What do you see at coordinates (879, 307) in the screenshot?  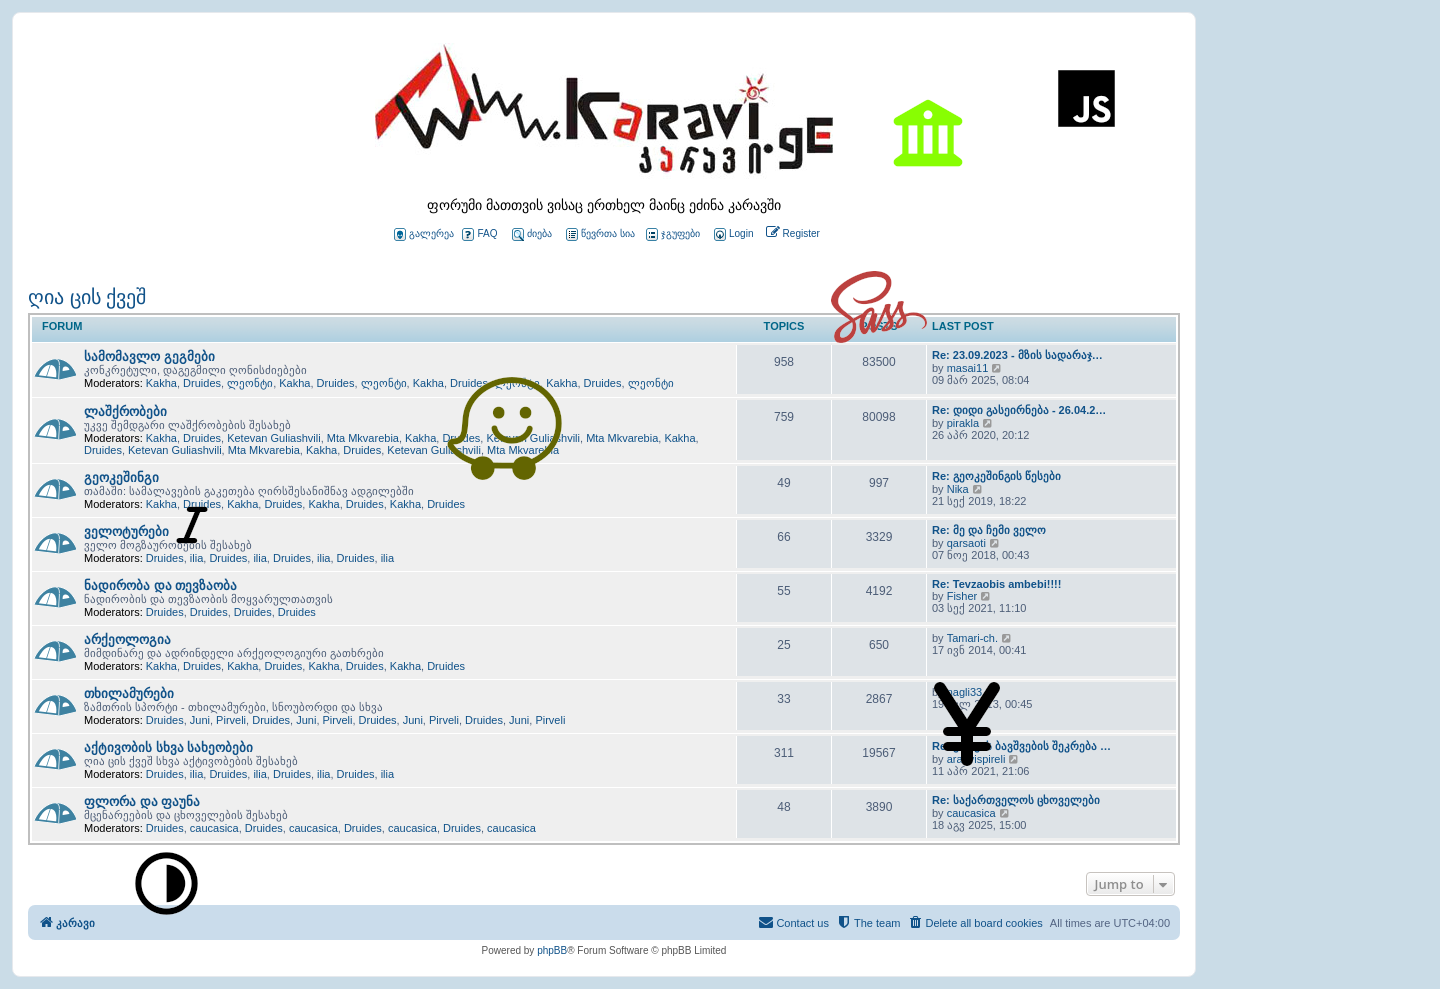 I see `Sass CSS preprocessor logo` at bounding box center [879, 307].